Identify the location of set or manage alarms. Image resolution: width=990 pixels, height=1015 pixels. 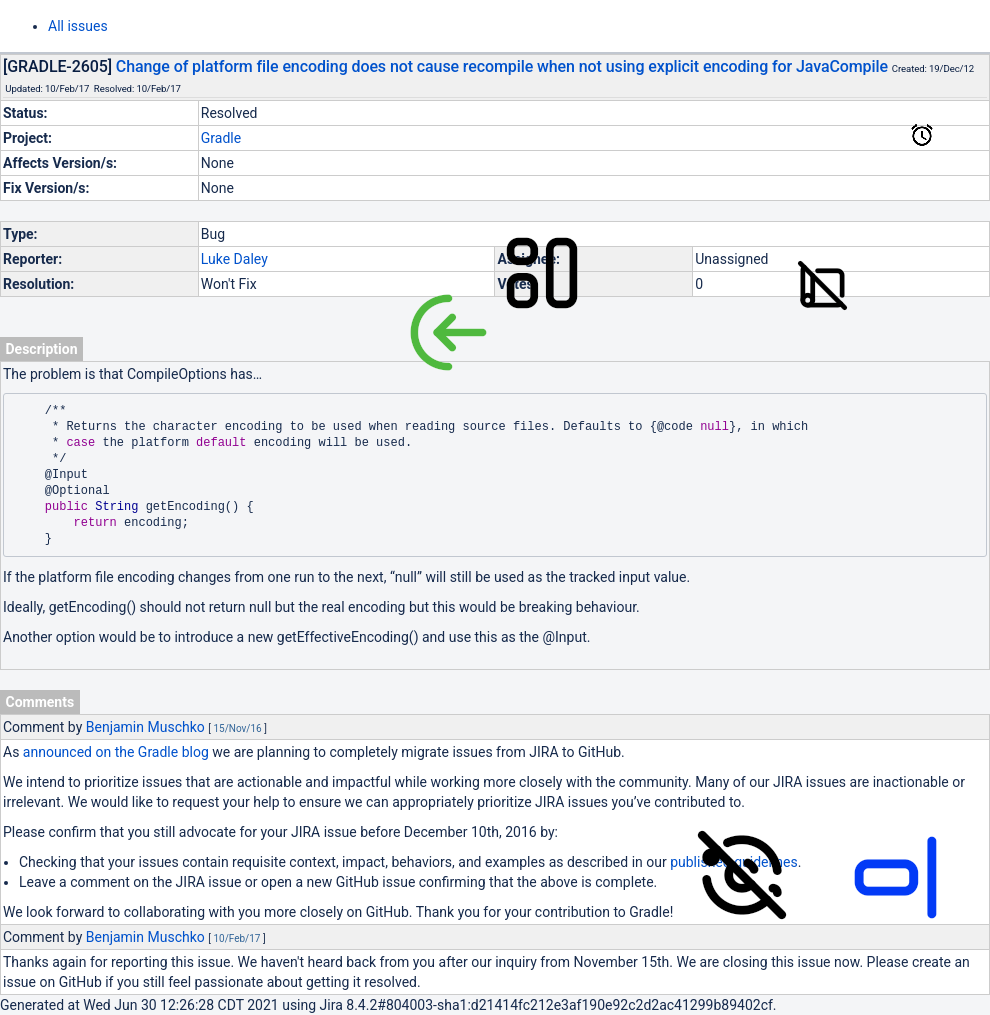
(922, 135).